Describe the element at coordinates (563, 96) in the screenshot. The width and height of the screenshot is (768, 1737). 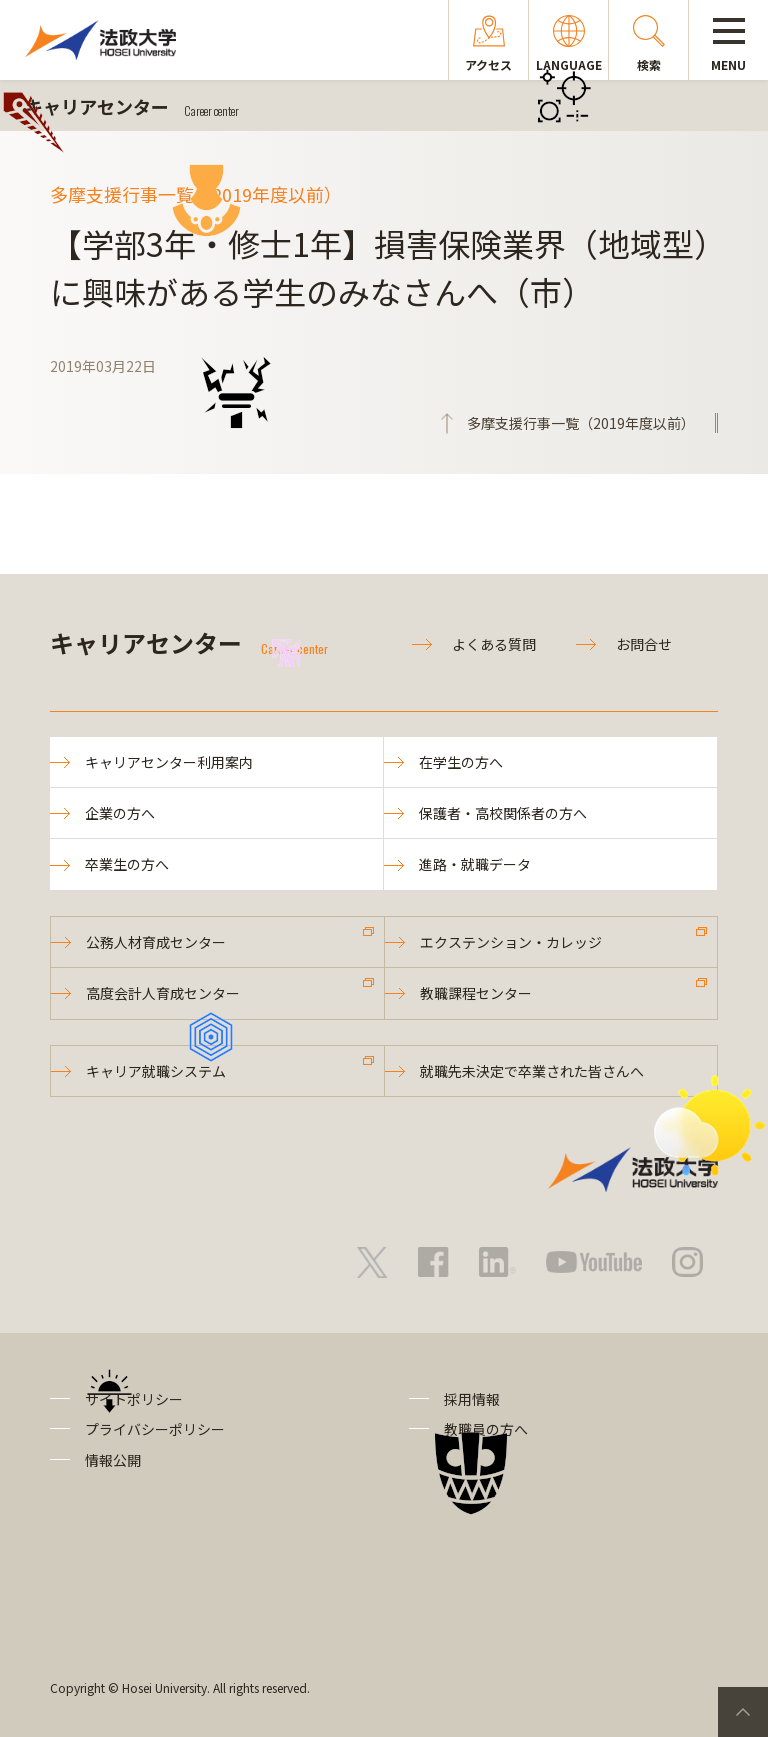
I see `select multiple targets or objects` at that location.